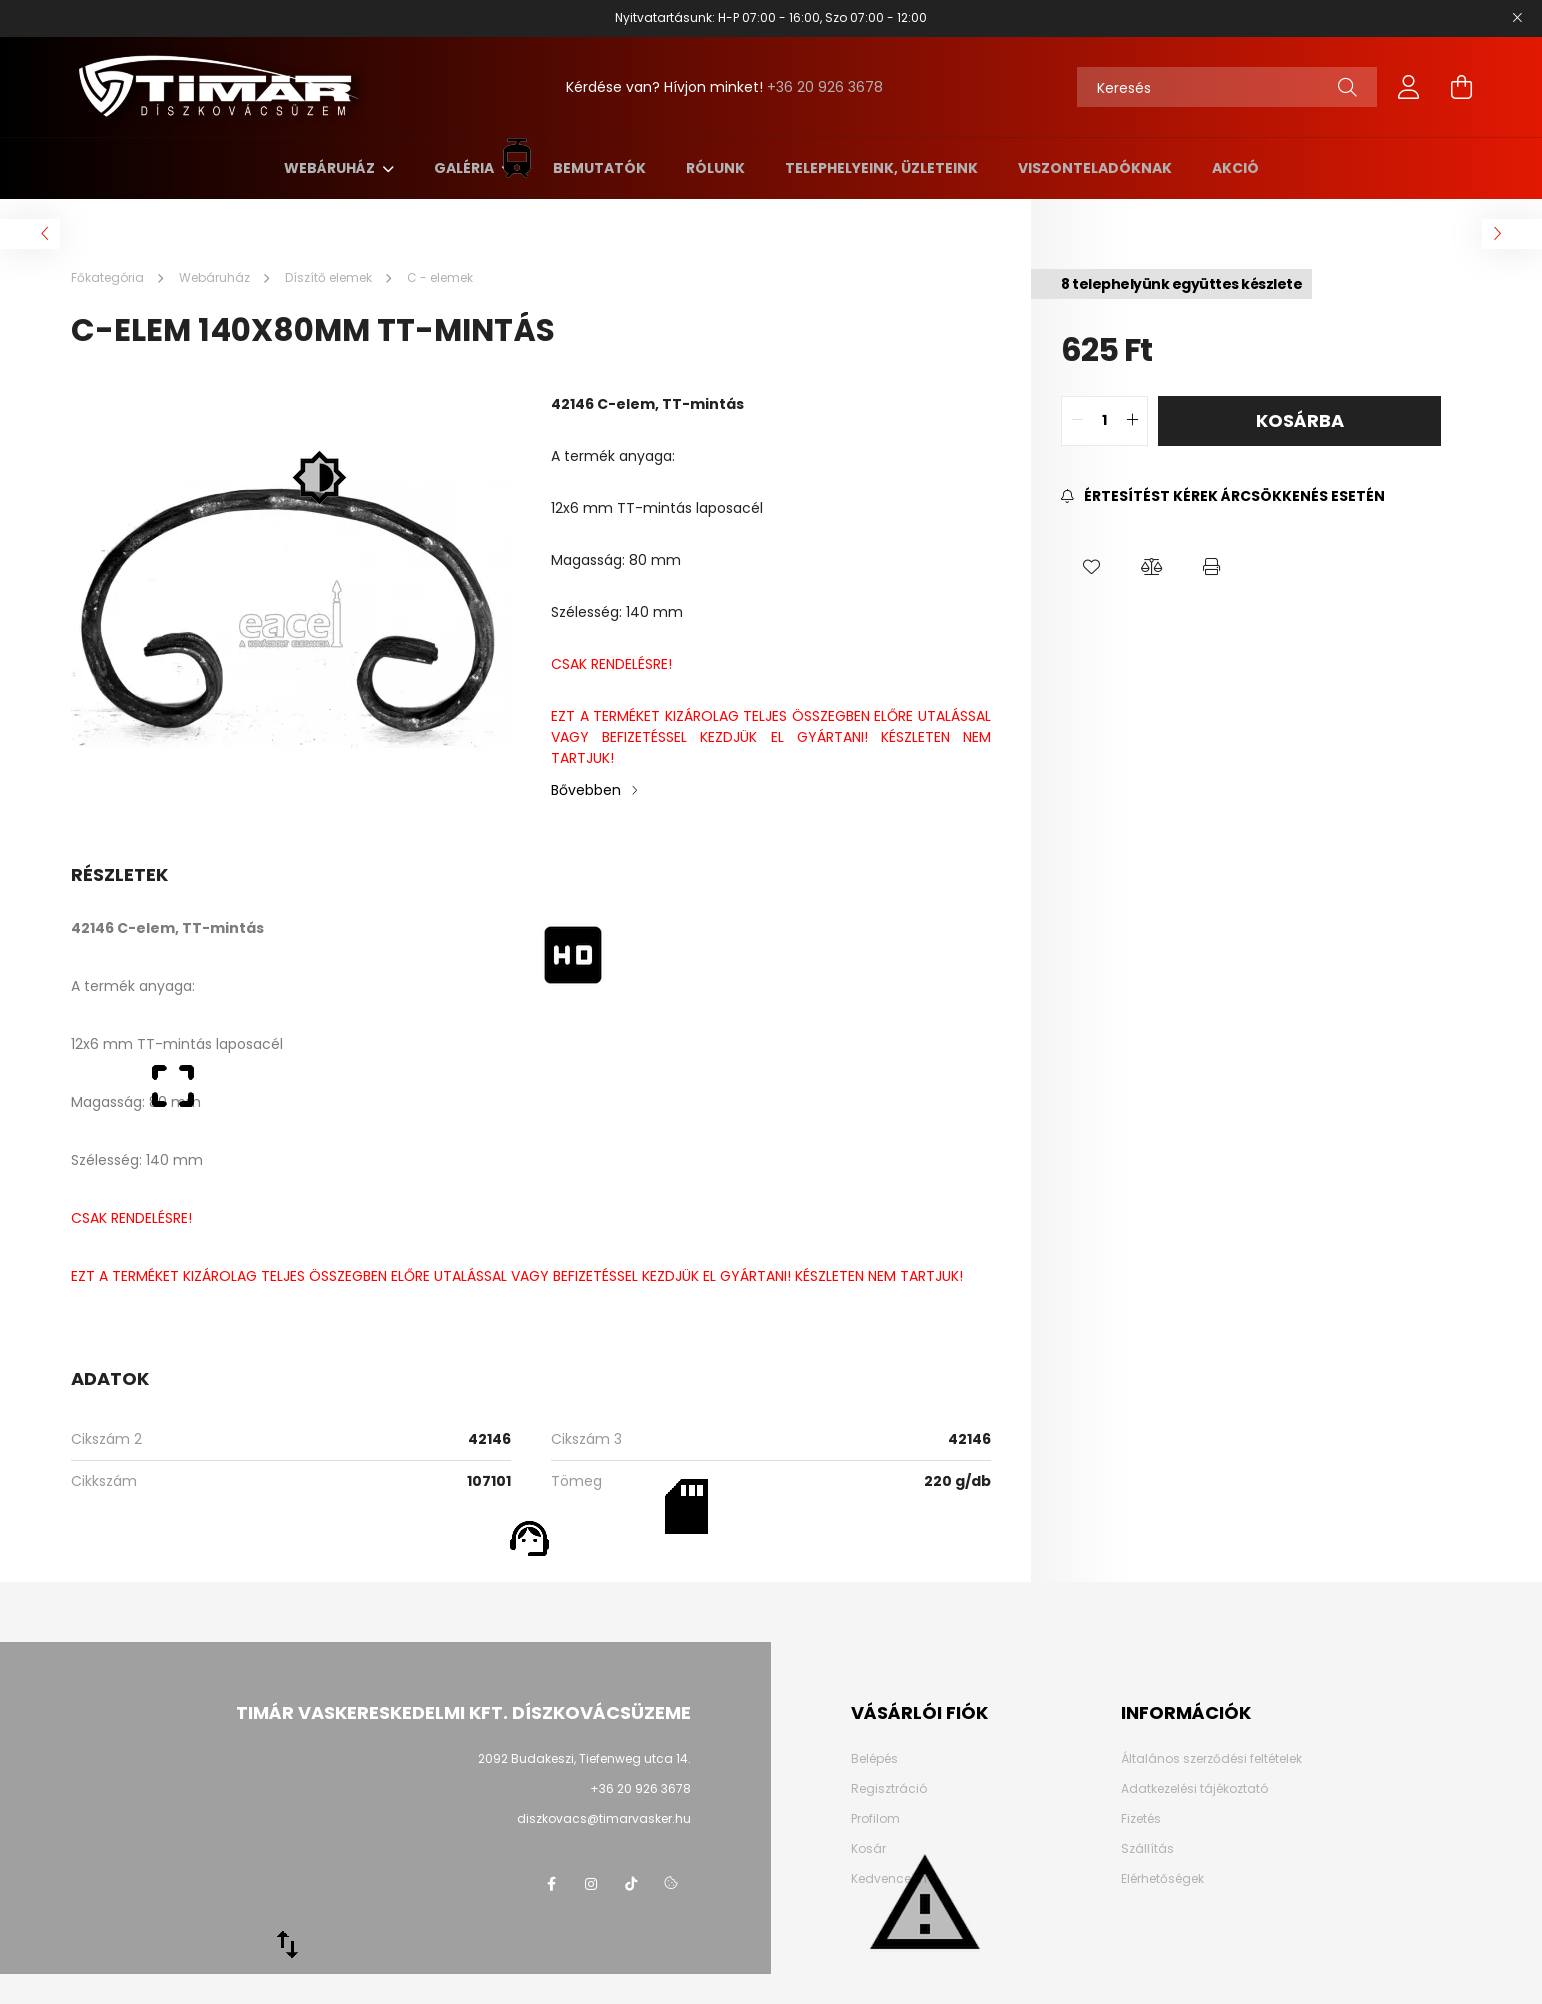  What do you see at coordinates (686, 1506) in the screenshot?
I see `access sd card storage` at bounding box center [686, 1506].